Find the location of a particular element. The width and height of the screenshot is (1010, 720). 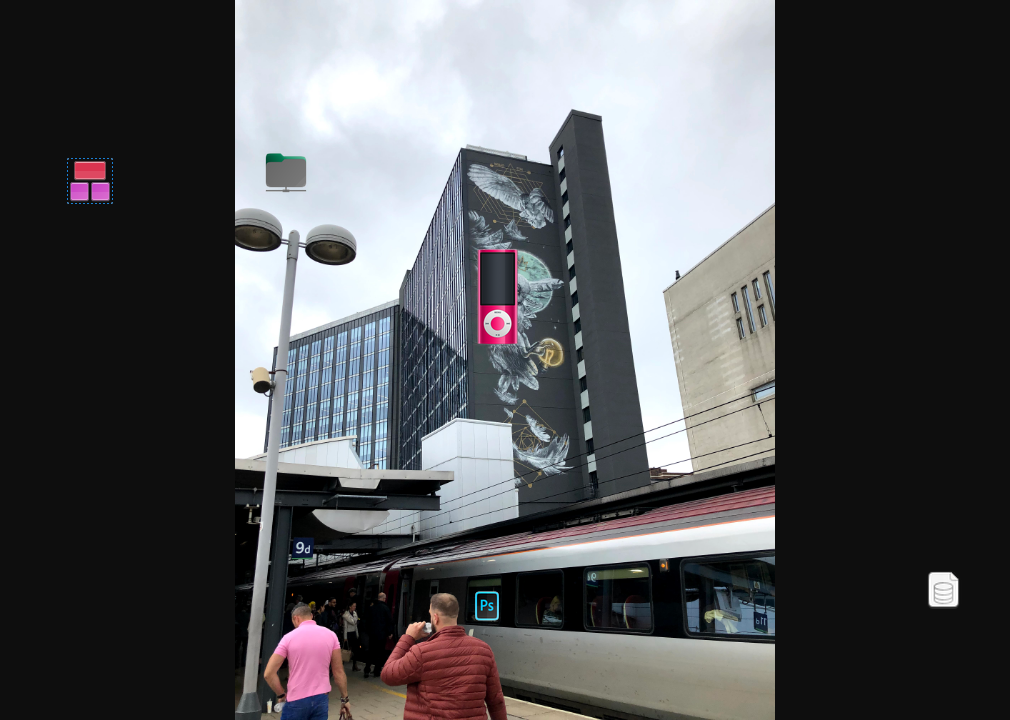

open a database file is located at coordinates (943, 589).